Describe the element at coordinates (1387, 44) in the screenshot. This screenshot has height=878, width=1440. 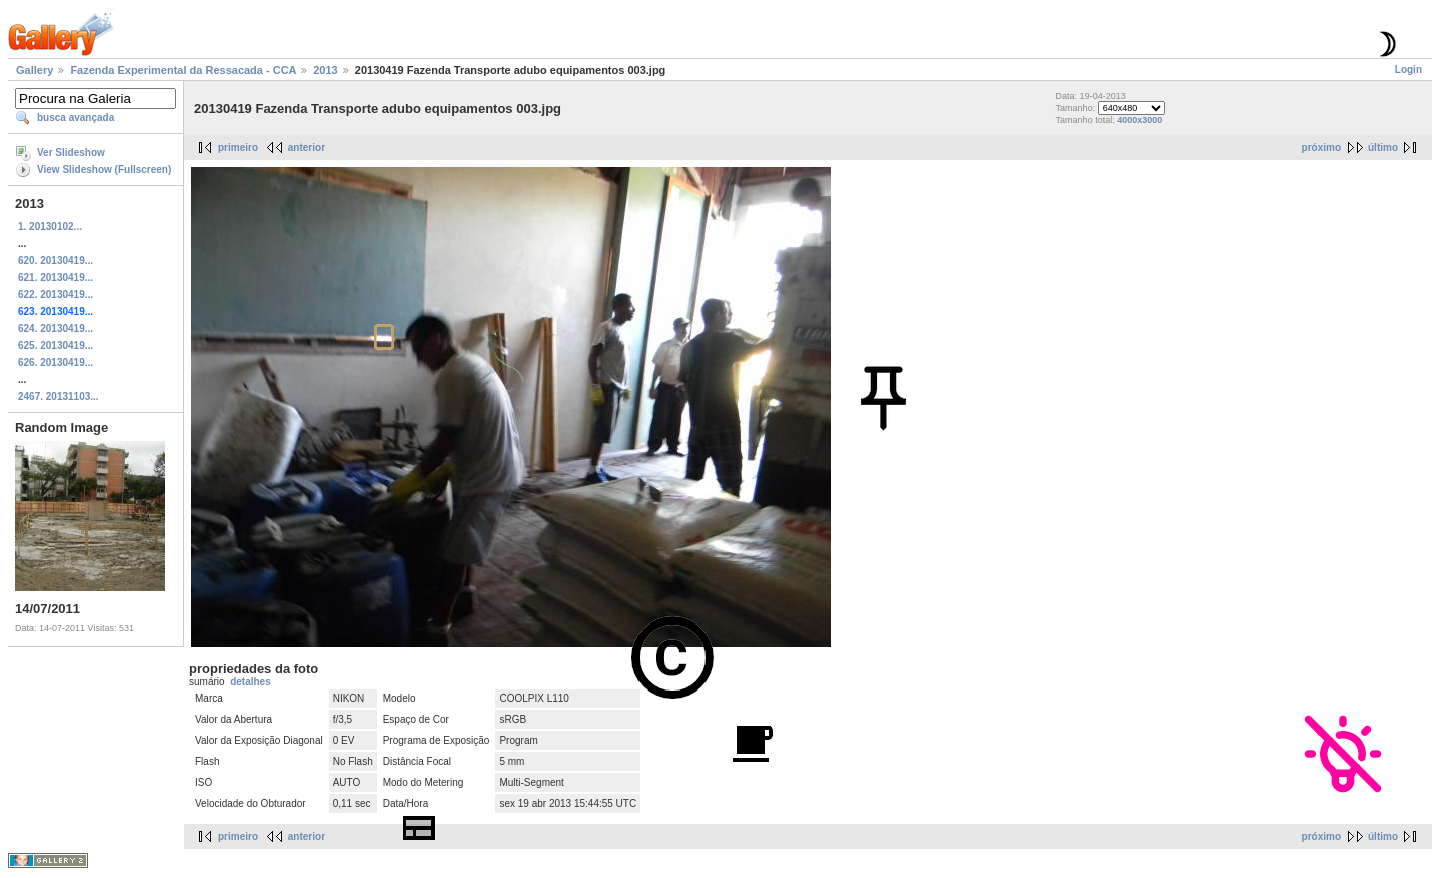
I see `toggle dark mode or night theme` at that location.